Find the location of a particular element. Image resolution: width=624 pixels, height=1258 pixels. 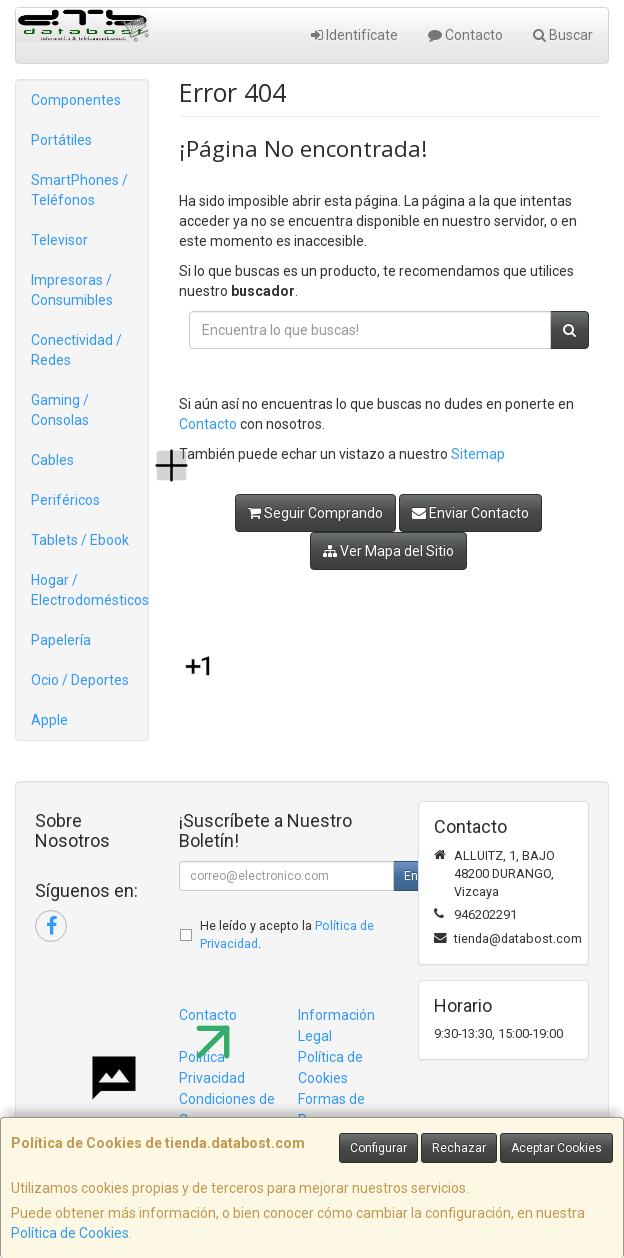

add a new item is located at coordinates (171, 465).